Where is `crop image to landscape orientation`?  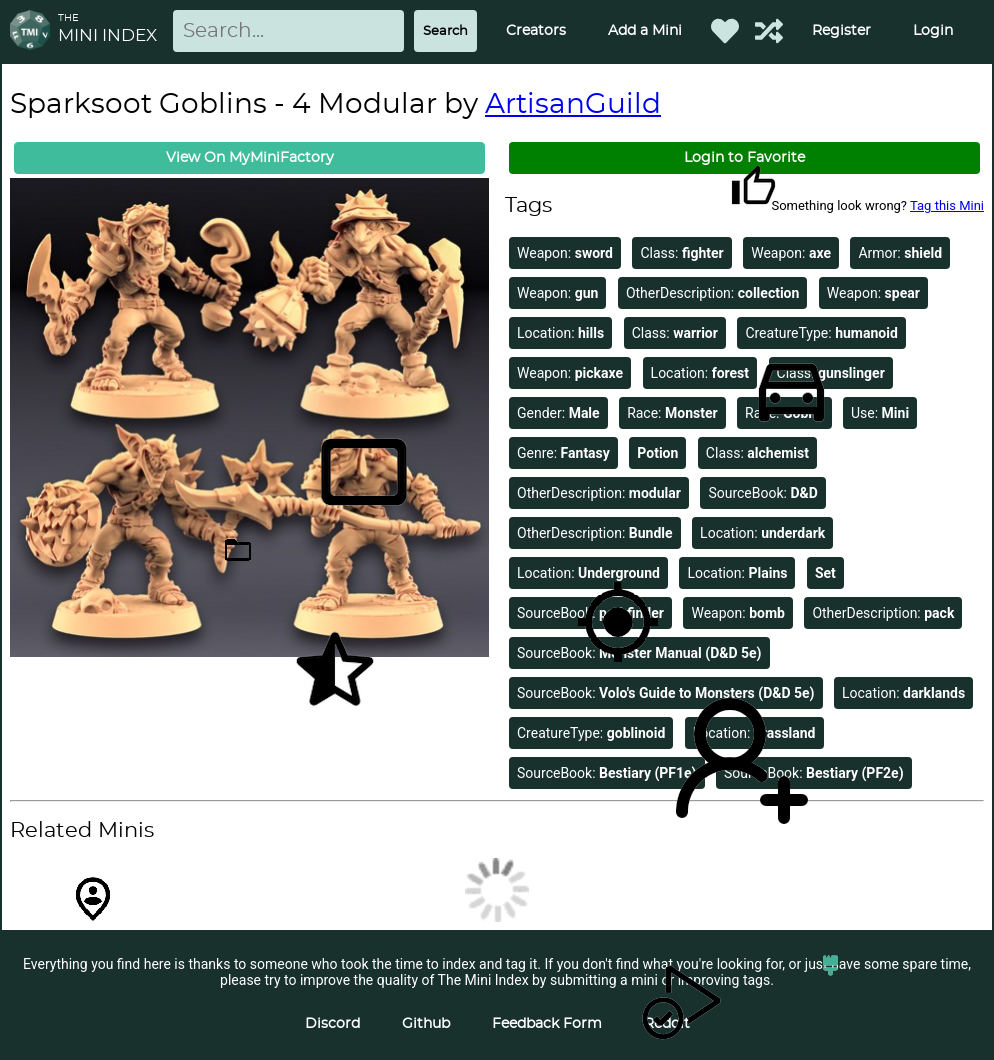 crop image to landscape orientation is located at coordinates (364, 472).